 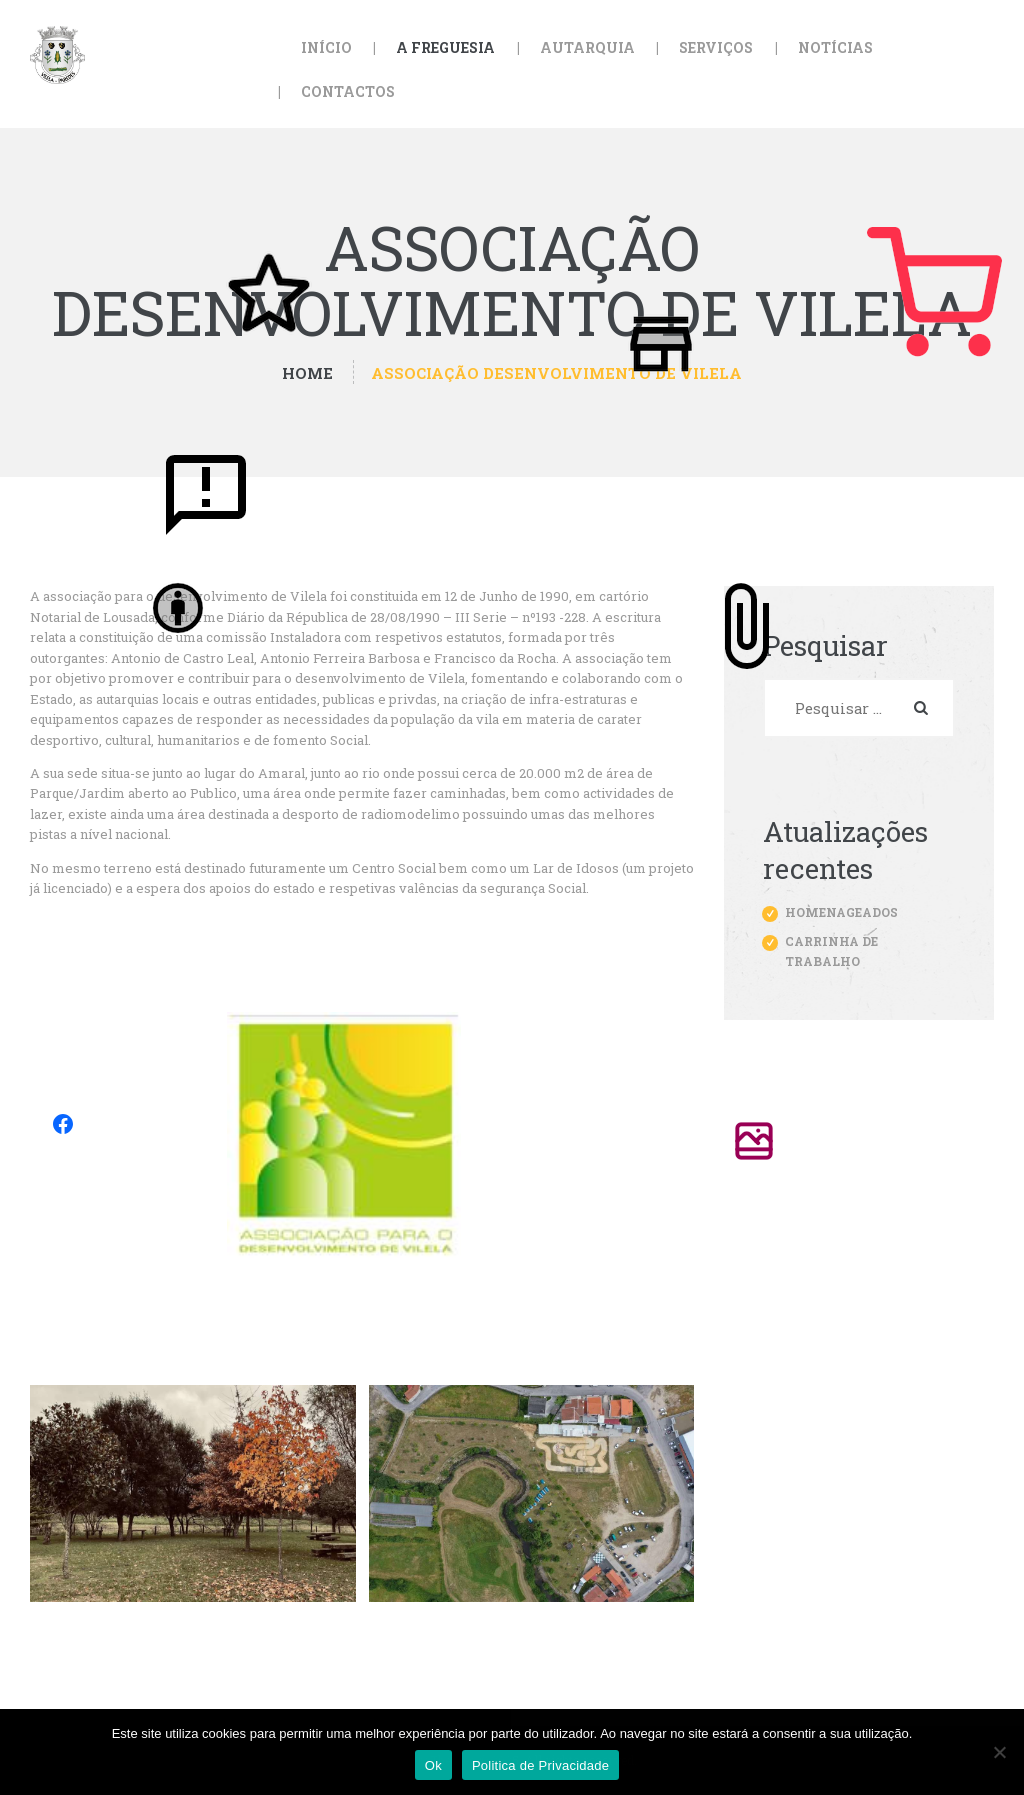 What do you see at coordinates (745, 626) in the screenshot?
I see `attach a file to your message` at bounding box center [745, 626].